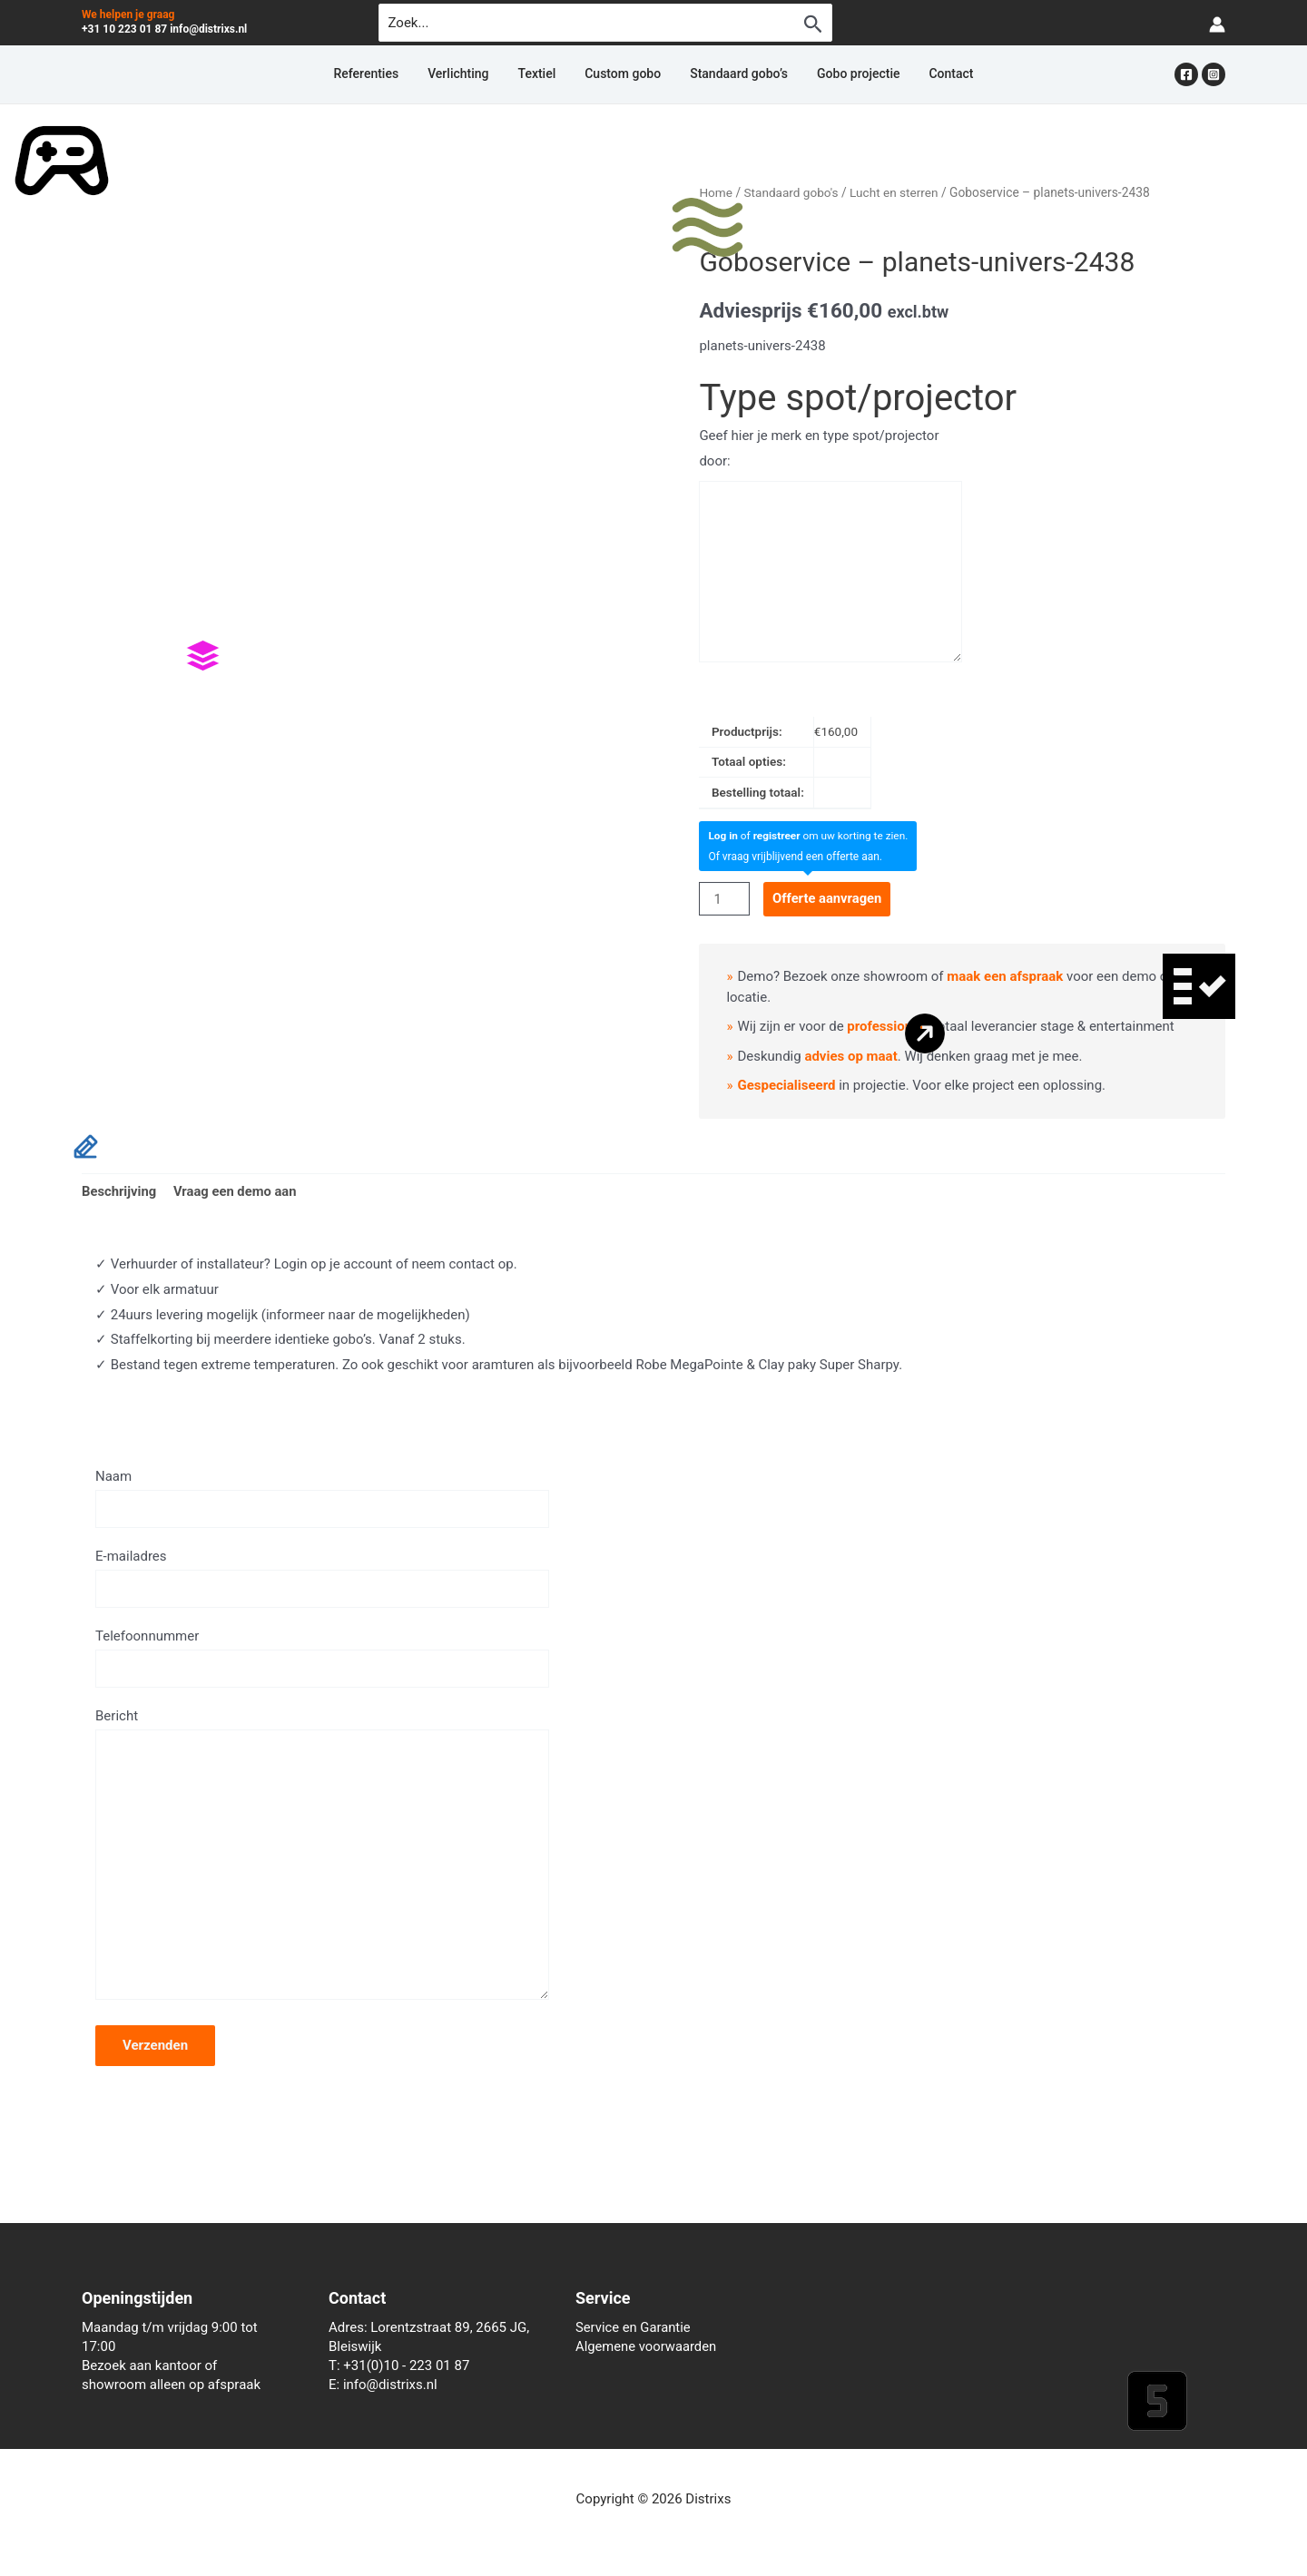  Describe the element at coordinates (85, 1147) in the screenshot. I see `edit or modify content` at that location.